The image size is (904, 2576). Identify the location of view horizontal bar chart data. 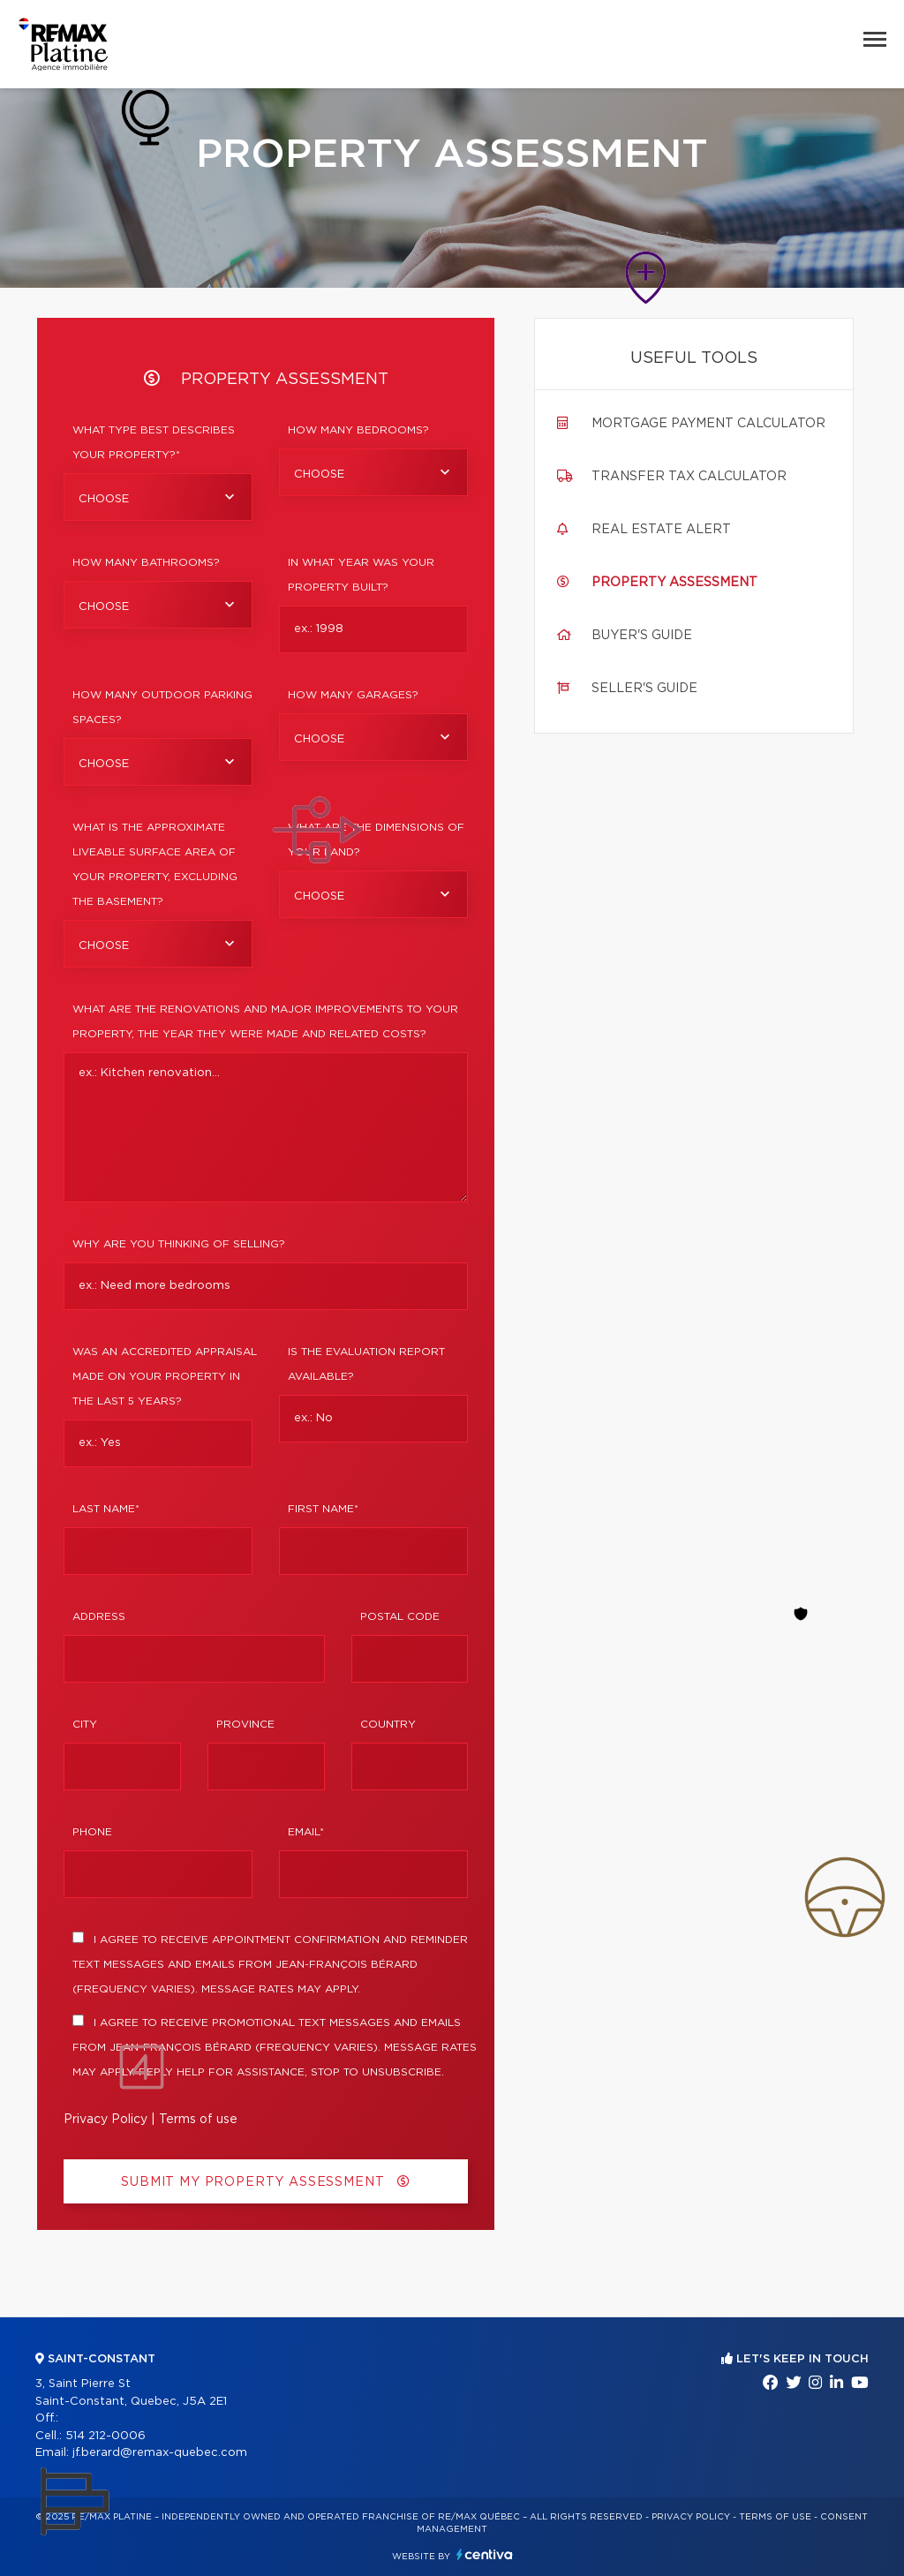
(72, 2501).